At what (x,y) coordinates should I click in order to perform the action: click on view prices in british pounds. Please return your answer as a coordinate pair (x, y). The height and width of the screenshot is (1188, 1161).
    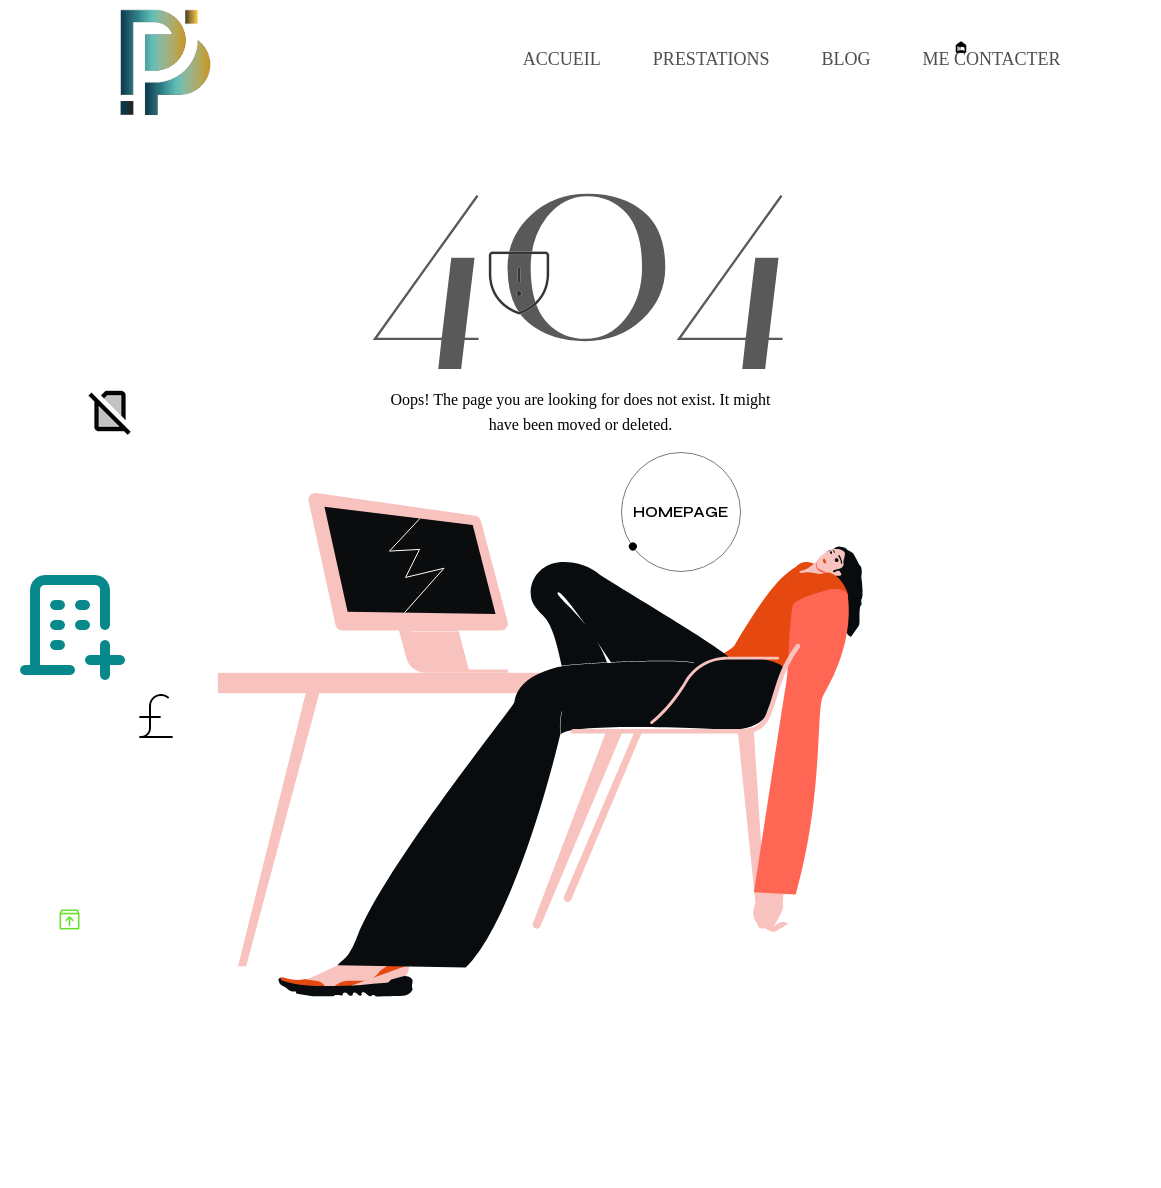
    Looking at the image, I should click on (158, 717).